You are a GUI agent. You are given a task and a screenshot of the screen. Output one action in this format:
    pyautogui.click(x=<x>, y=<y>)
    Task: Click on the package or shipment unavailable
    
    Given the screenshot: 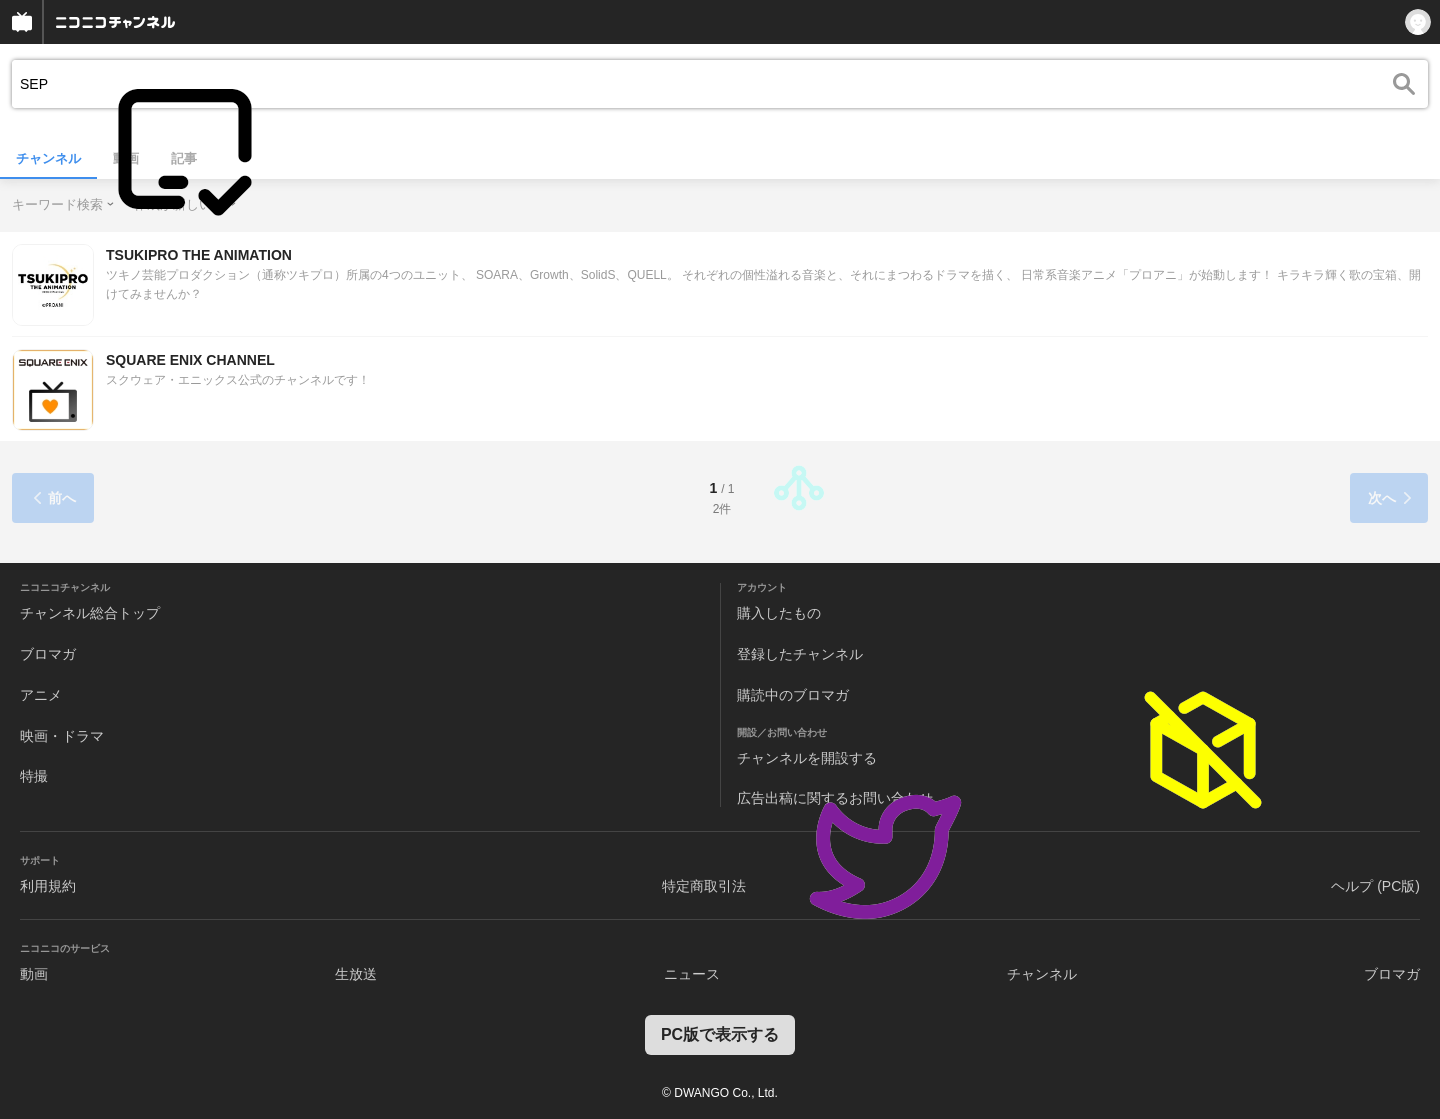 What is the action you would take?
    pyautogui.click(x=1203, y=750)
    